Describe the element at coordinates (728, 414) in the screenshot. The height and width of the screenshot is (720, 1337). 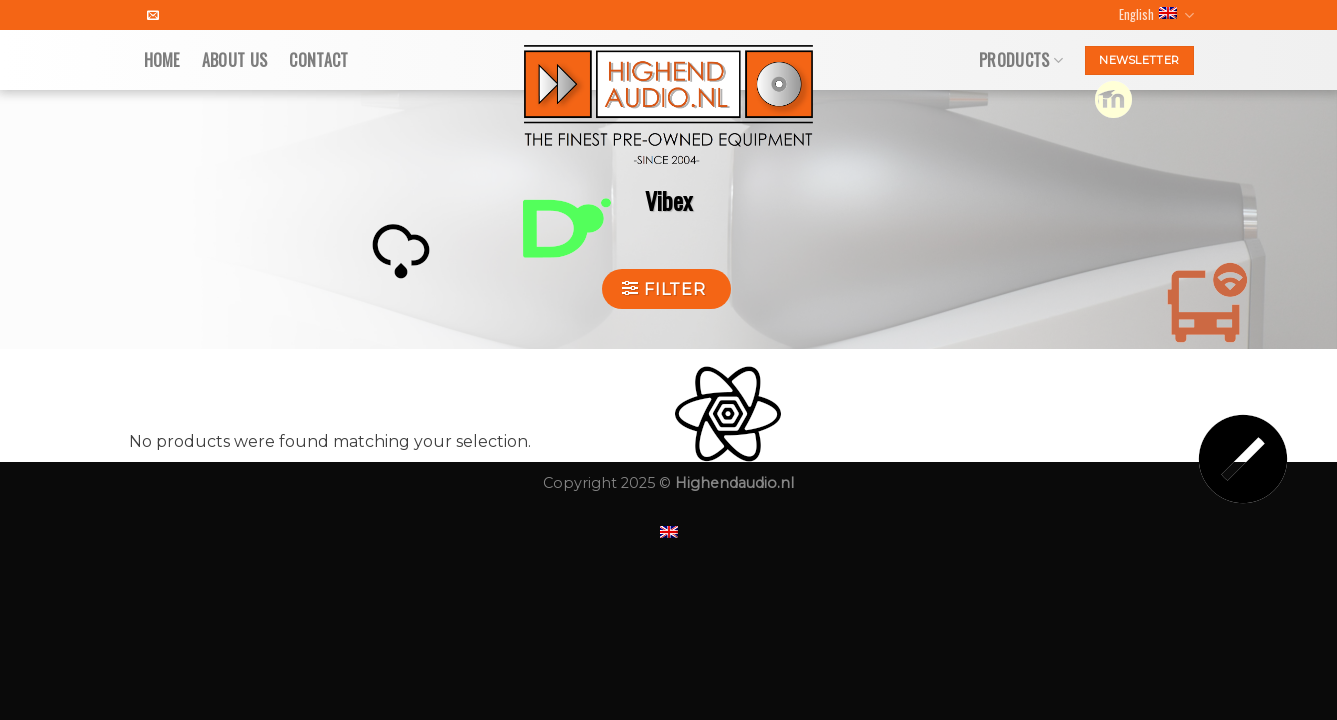
I see `react query library logo` at that location.